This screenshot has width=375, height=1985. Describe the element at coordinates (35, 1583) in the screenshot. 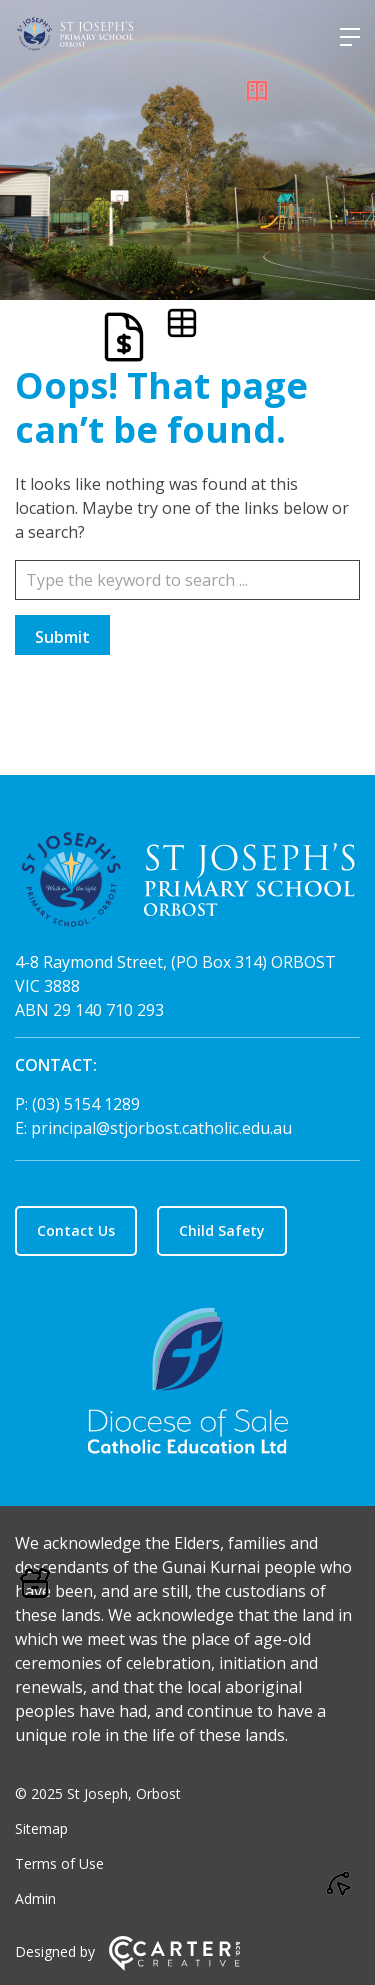

I see `access tools and utilities` at that location.